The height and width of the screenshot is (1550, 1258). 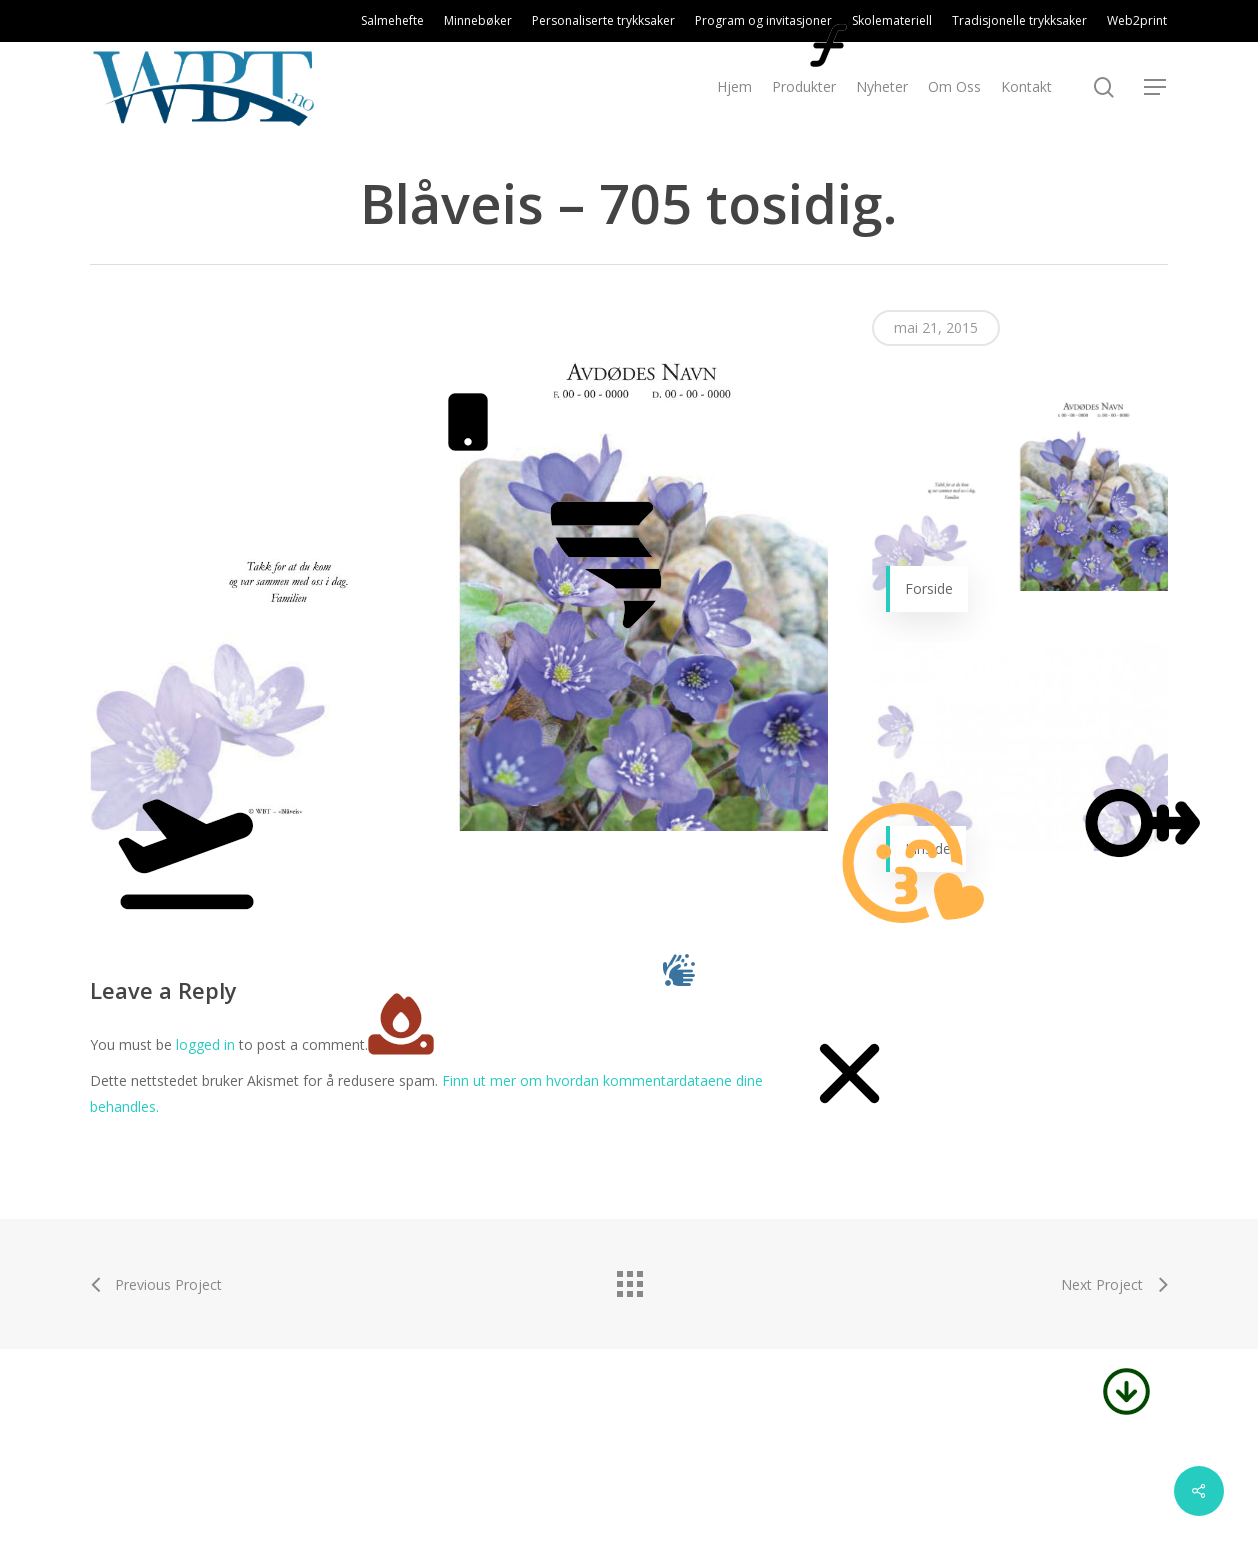 What do you see at coordinates (468, 422) in the screenshot?
I see `indicates mobile device or smartphone` at bounding box center [468, 422].